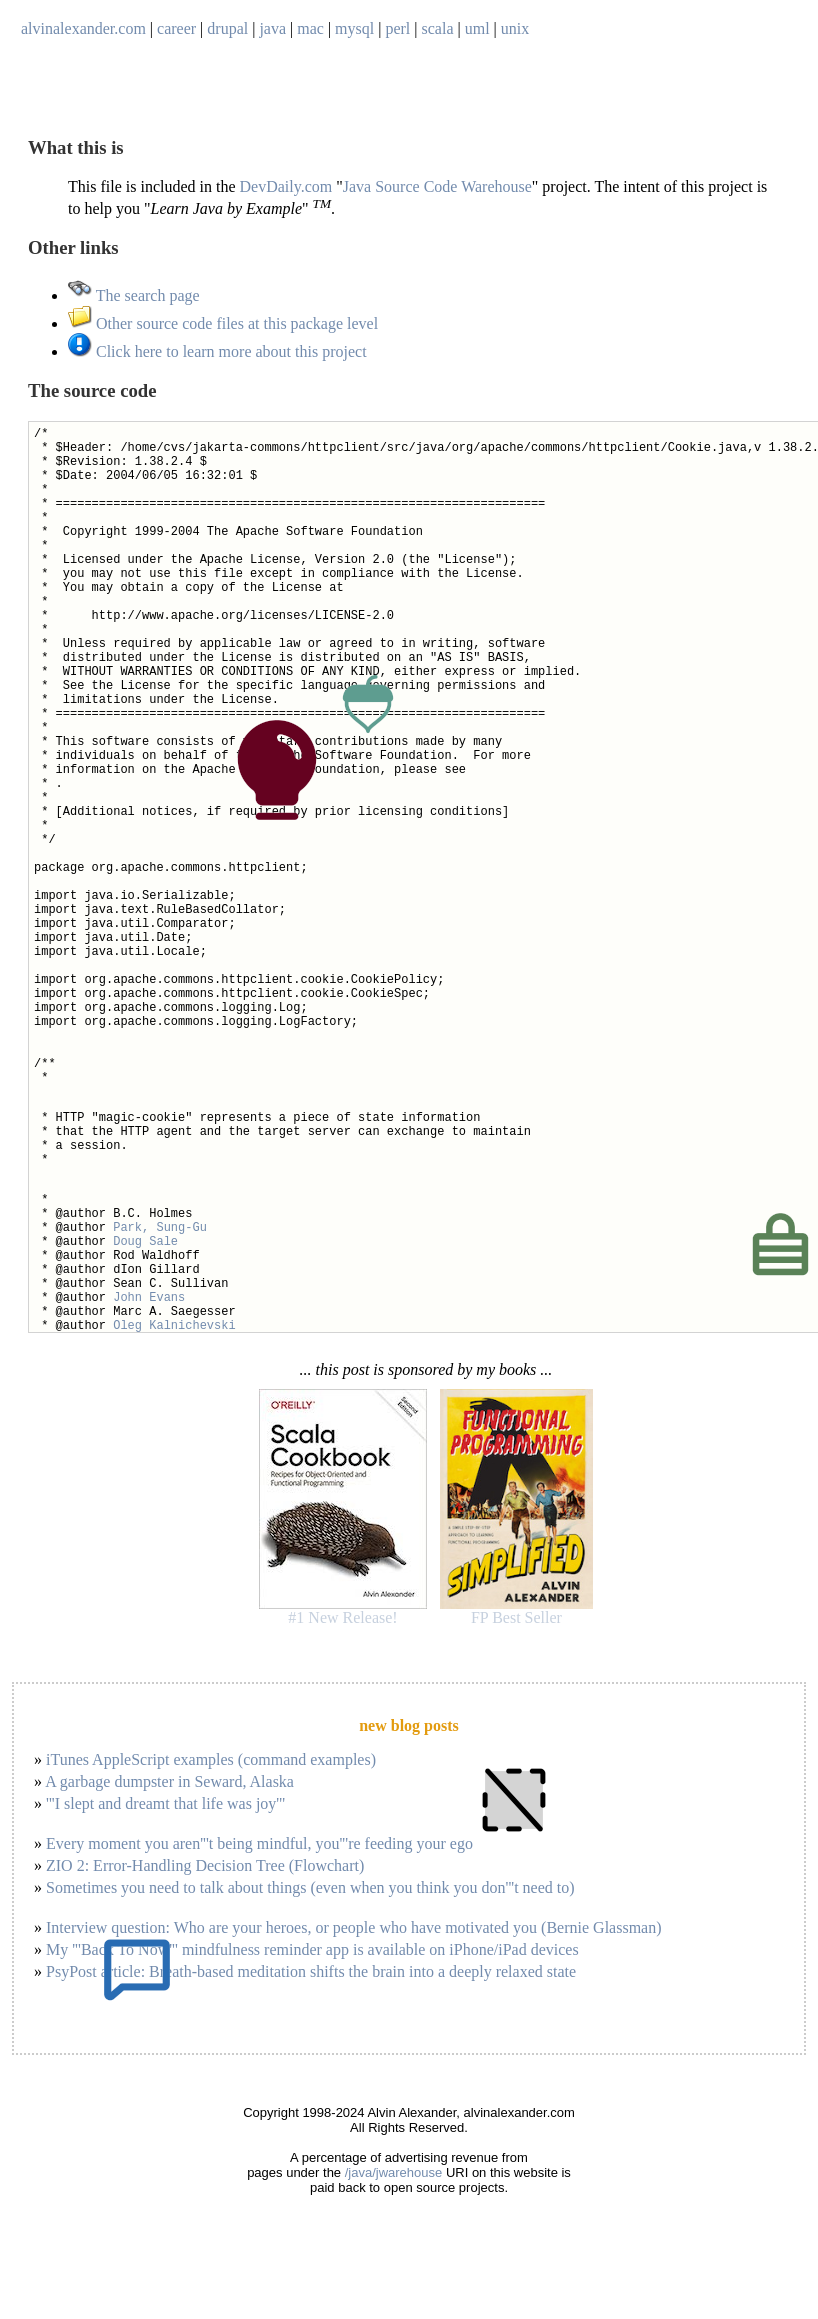  Describe the element at coordinates (514, 1800) in the screenshot. I see `disable or cancel current selection` at that location.